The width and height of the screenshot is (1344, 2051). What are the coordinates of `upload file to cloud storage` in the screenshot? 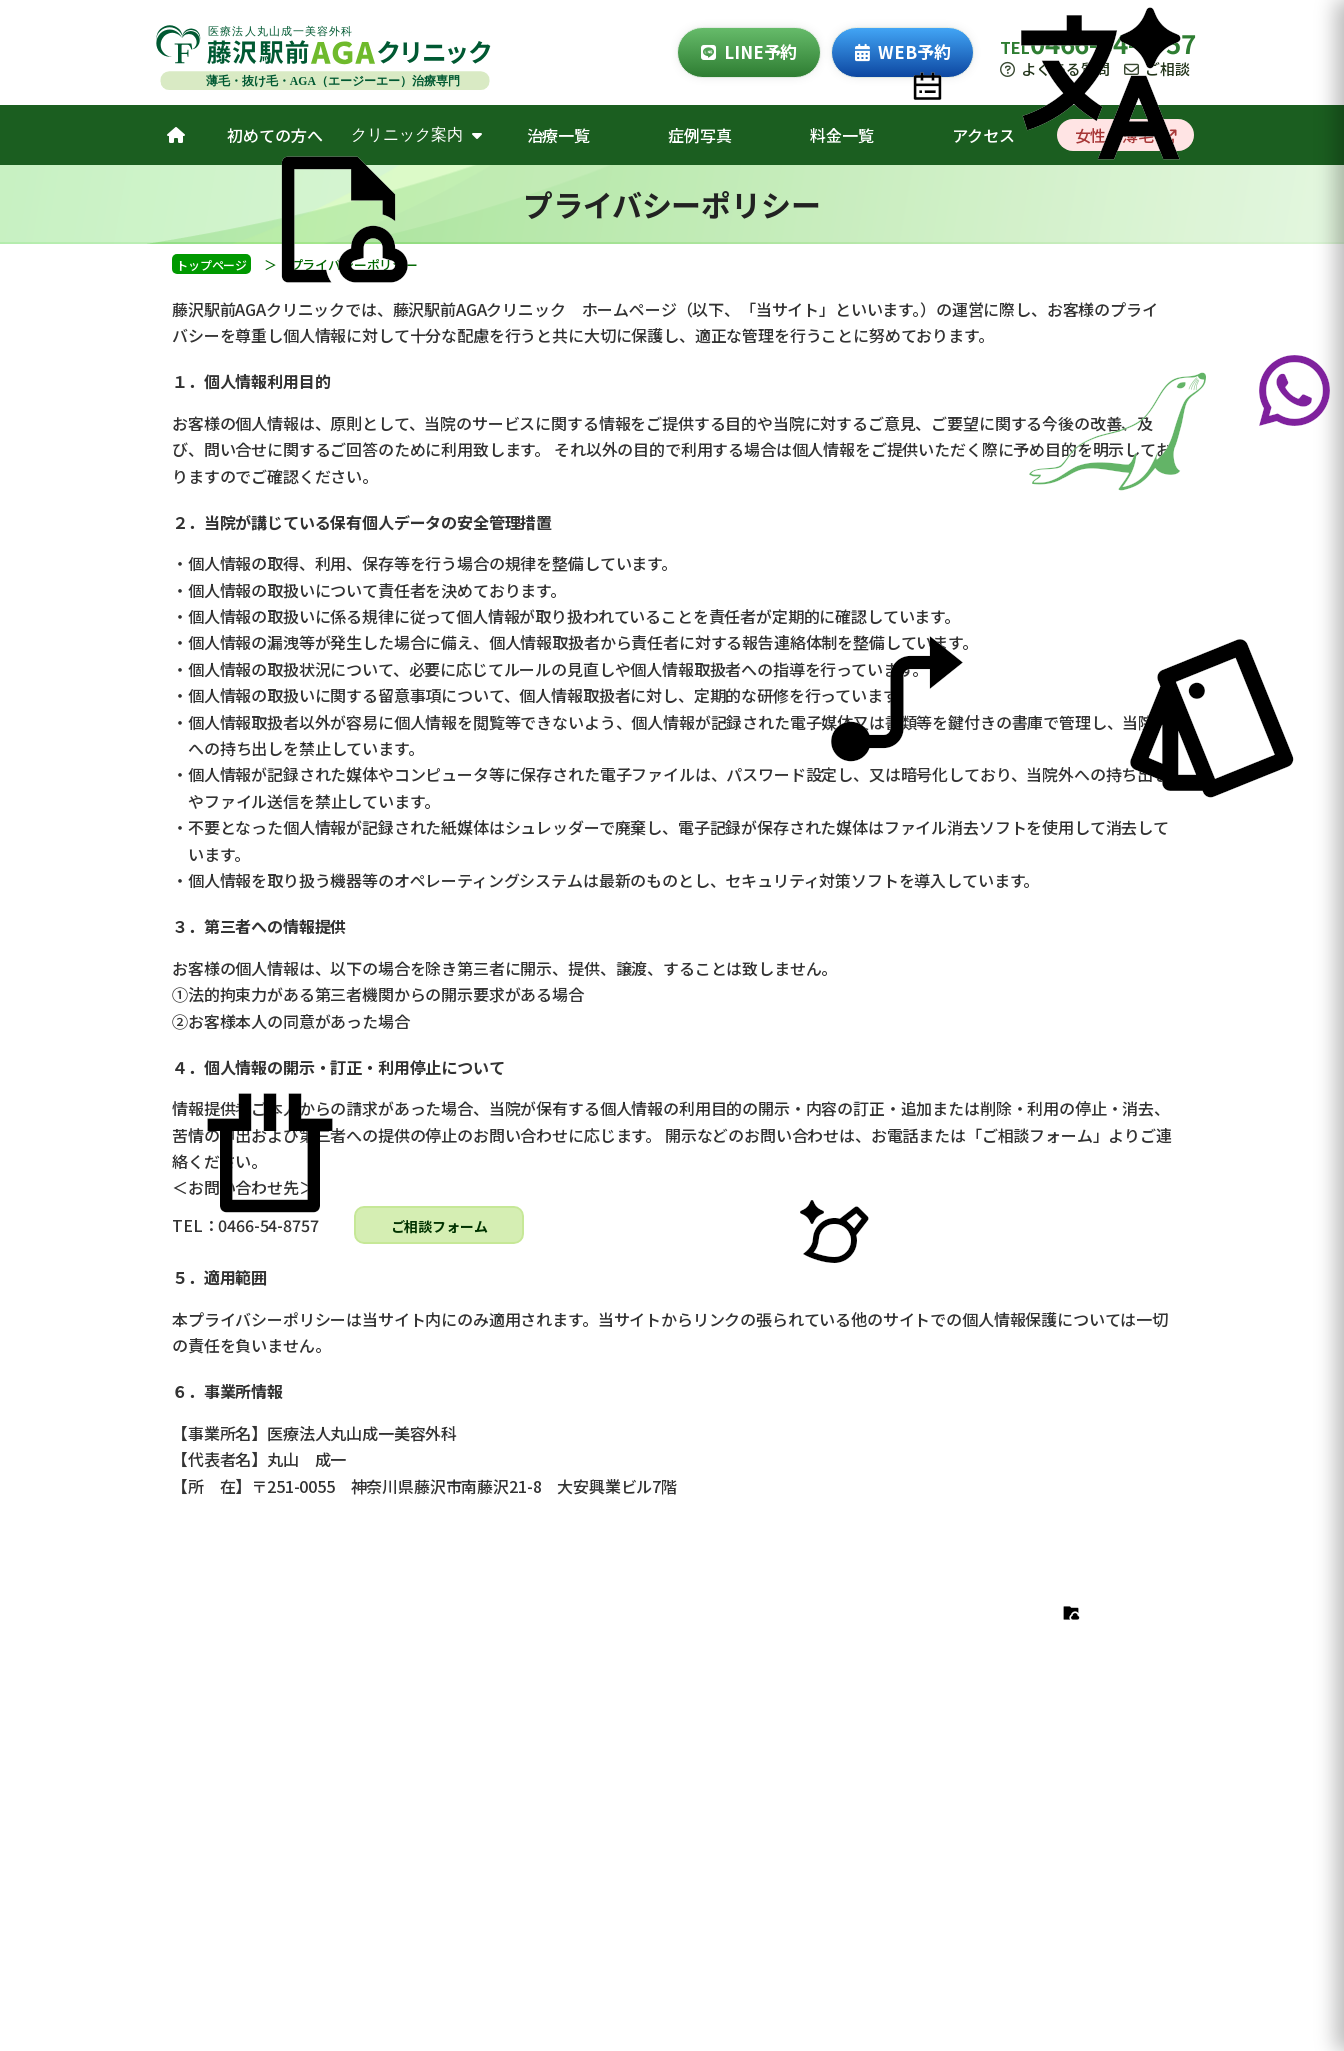 It's located at (338, 219).